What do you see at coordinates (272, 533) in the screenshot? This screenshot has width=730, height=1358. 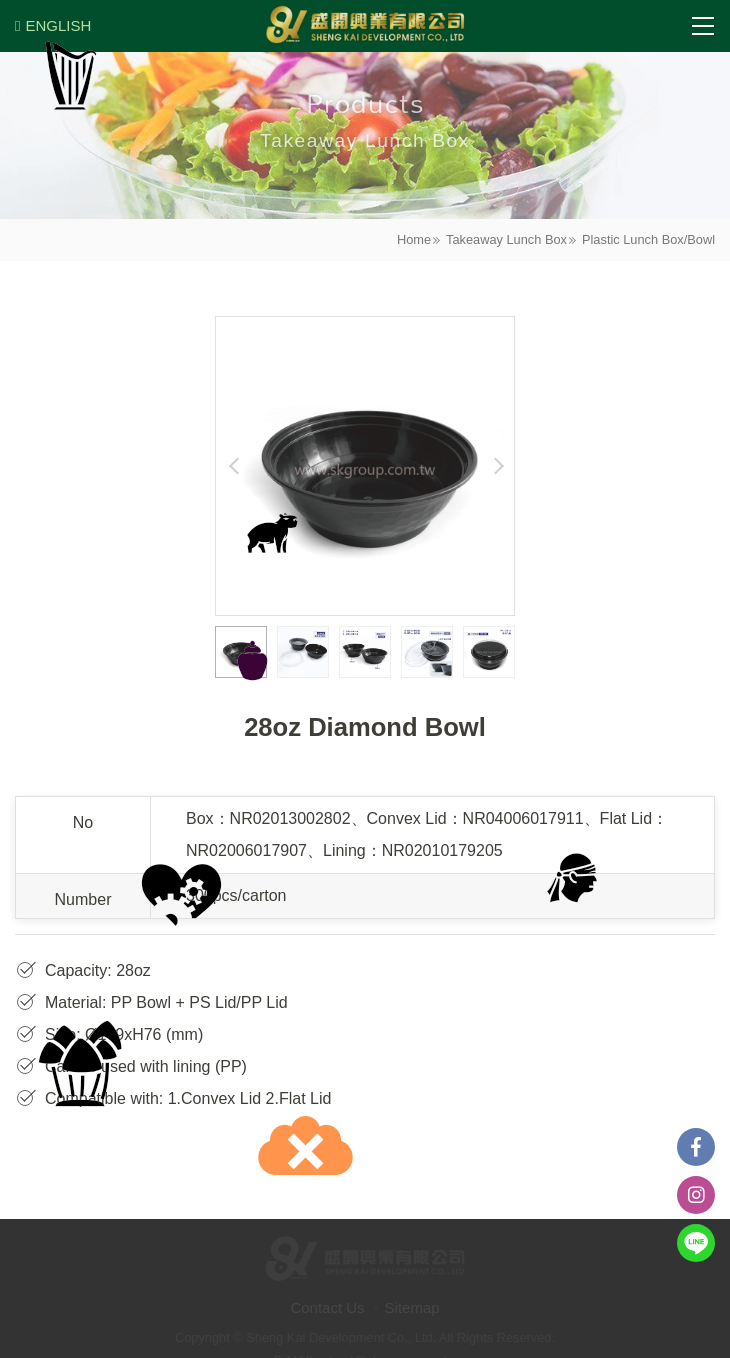 I see `capybara character or avatar selection` at bounding box center [272, 533].